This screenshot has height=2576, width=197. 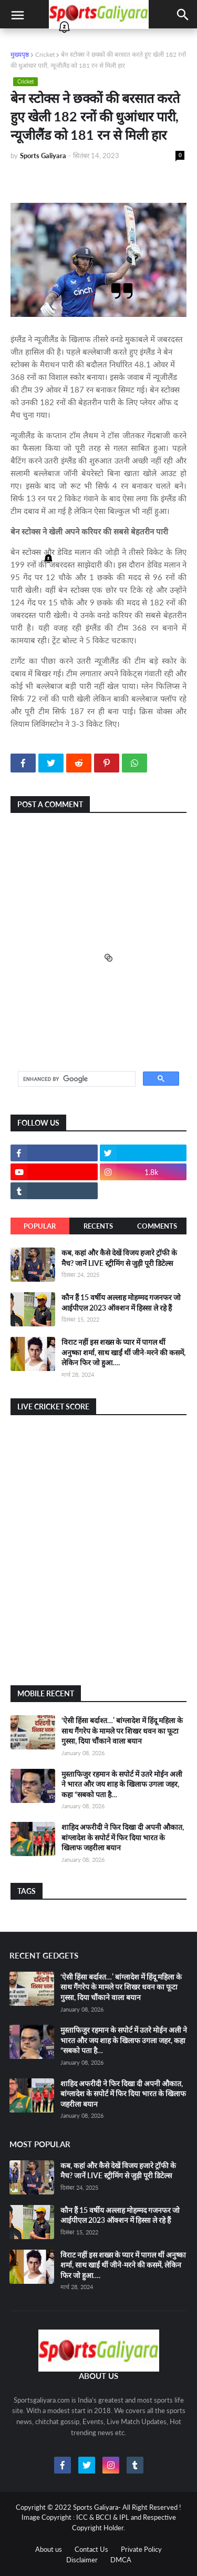 What do you see at coordinates (108, 957) in the screenshot?
I see `exclude overlapping elements from selection` at bounding box center [108, 957].